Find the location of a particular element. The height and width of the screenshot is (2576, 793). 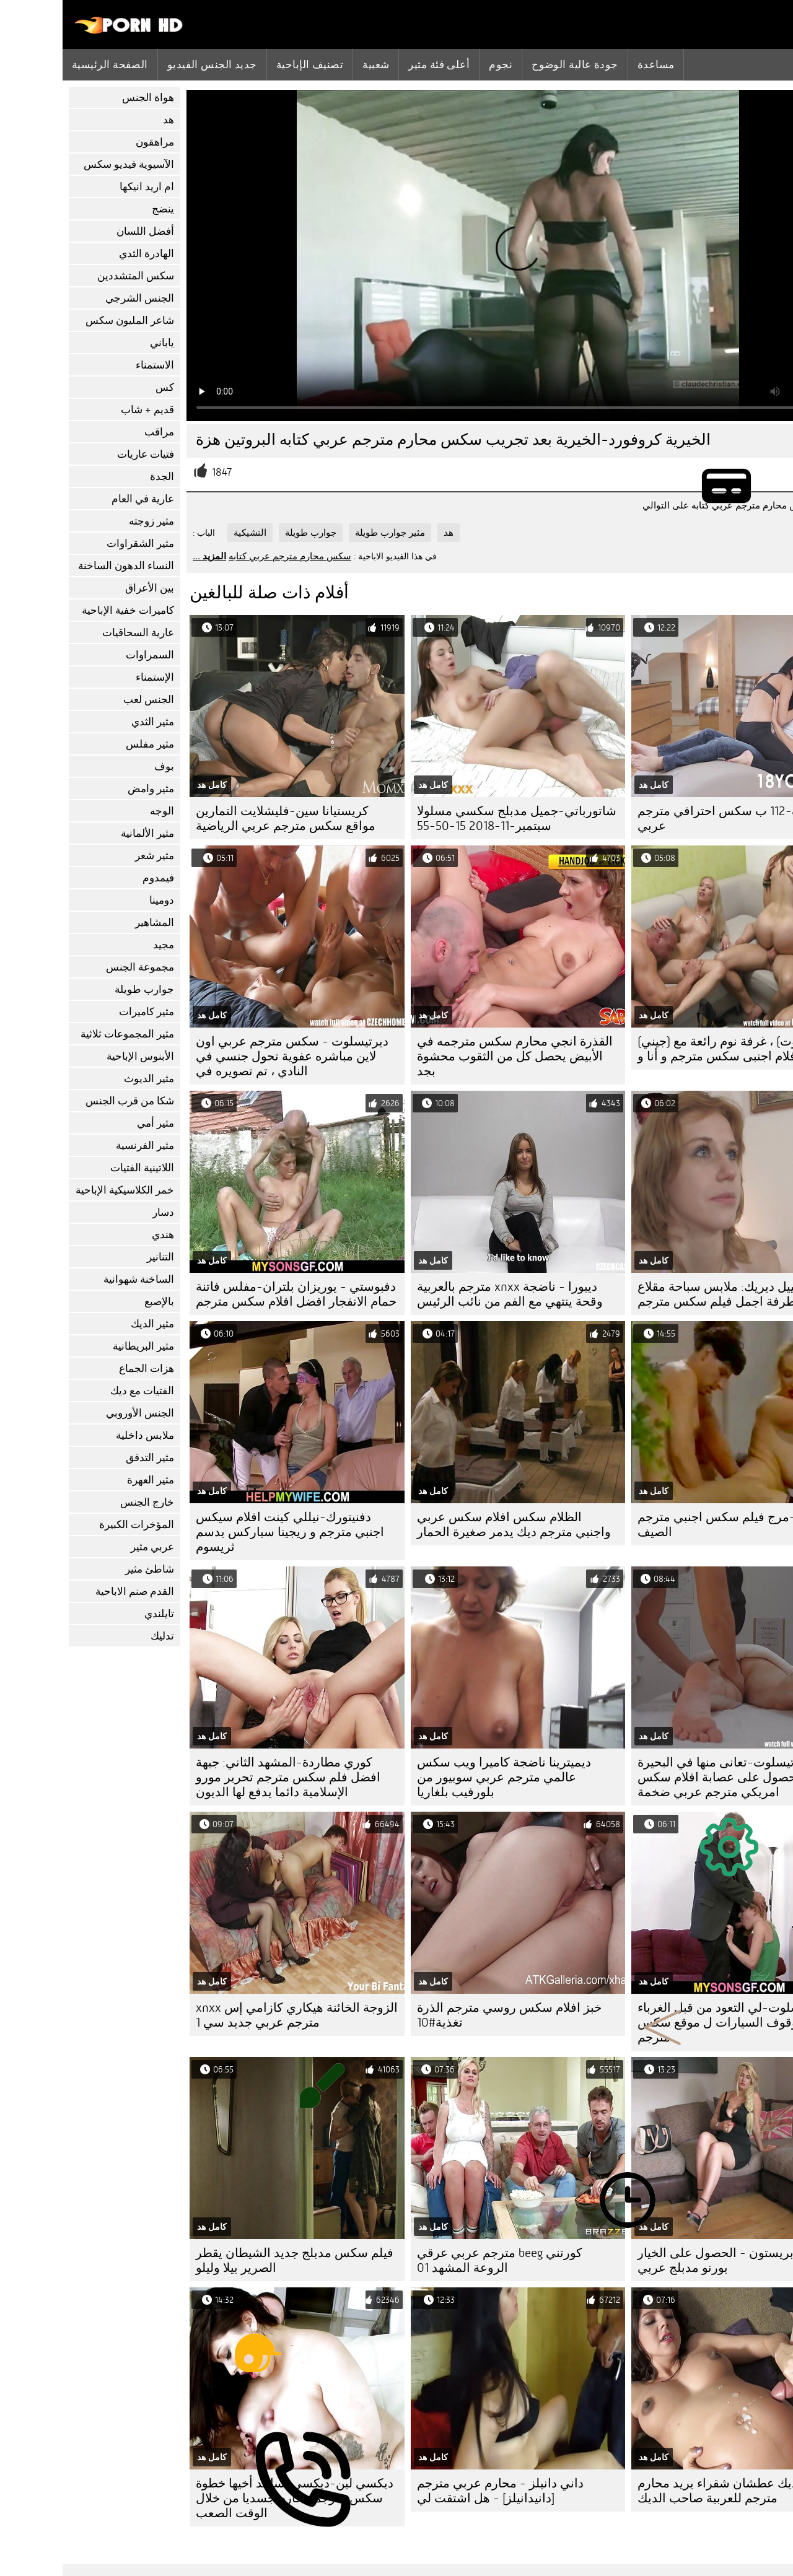

go back to the previous screen is located at coordinates (663, 2027).